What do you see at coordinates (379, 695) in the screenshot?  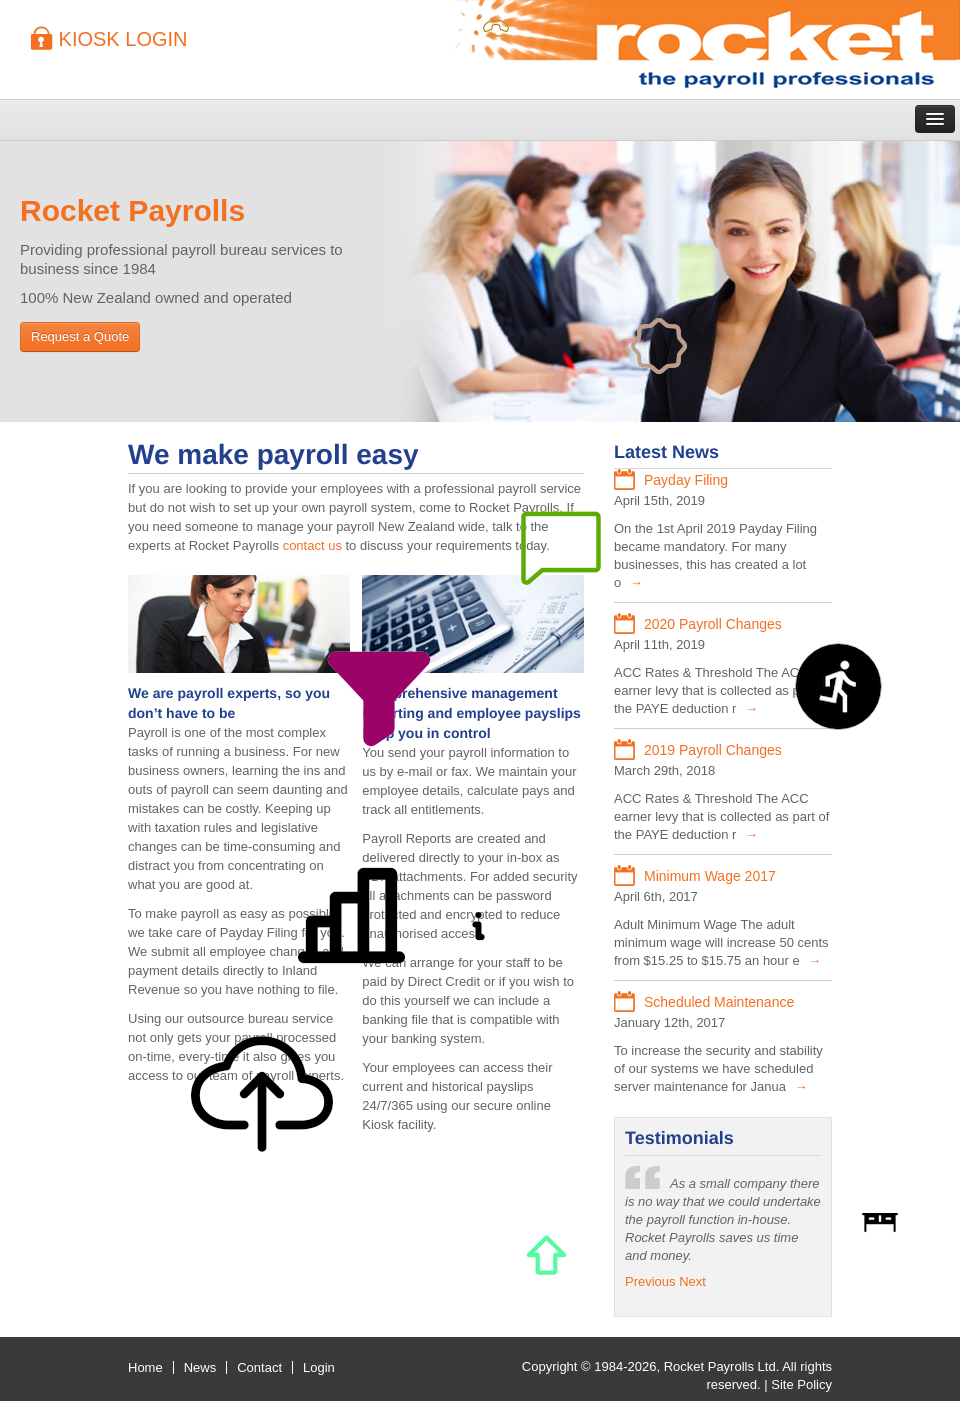 I see `filter or sort content` at bounding box center [379, 695].